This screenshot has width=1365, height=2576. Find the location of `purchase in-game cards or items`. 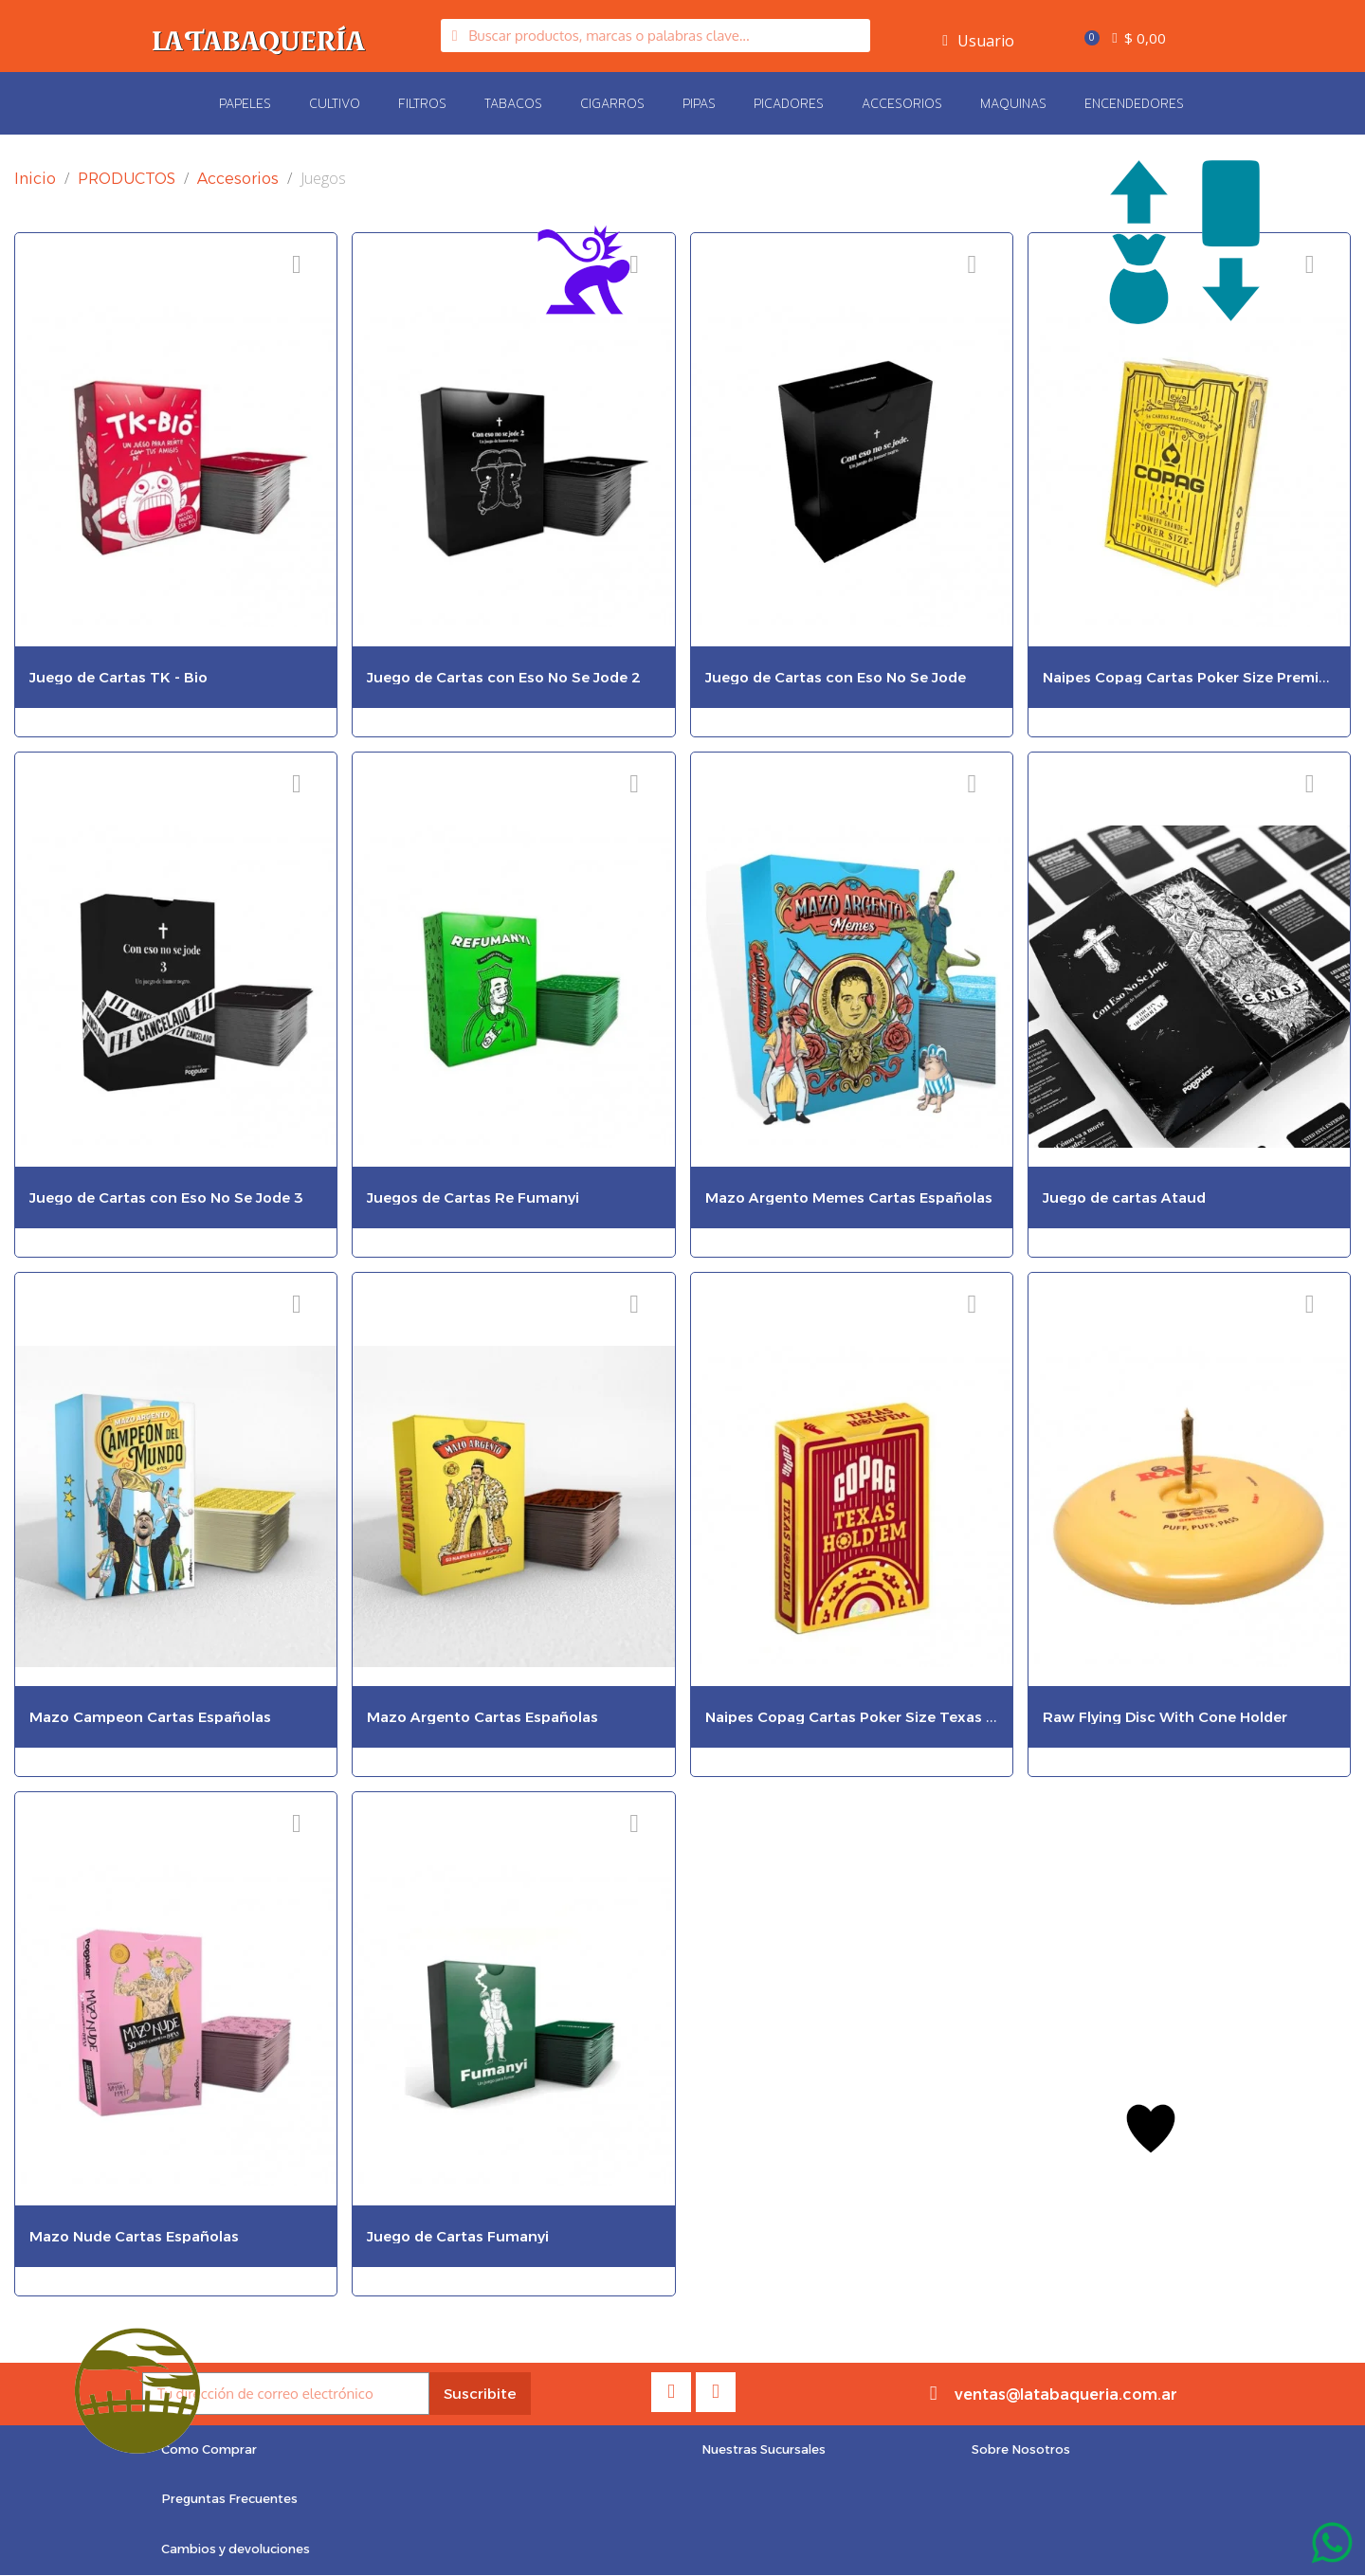

purchase in-game cards or items is located at coordinates (1185, 241).